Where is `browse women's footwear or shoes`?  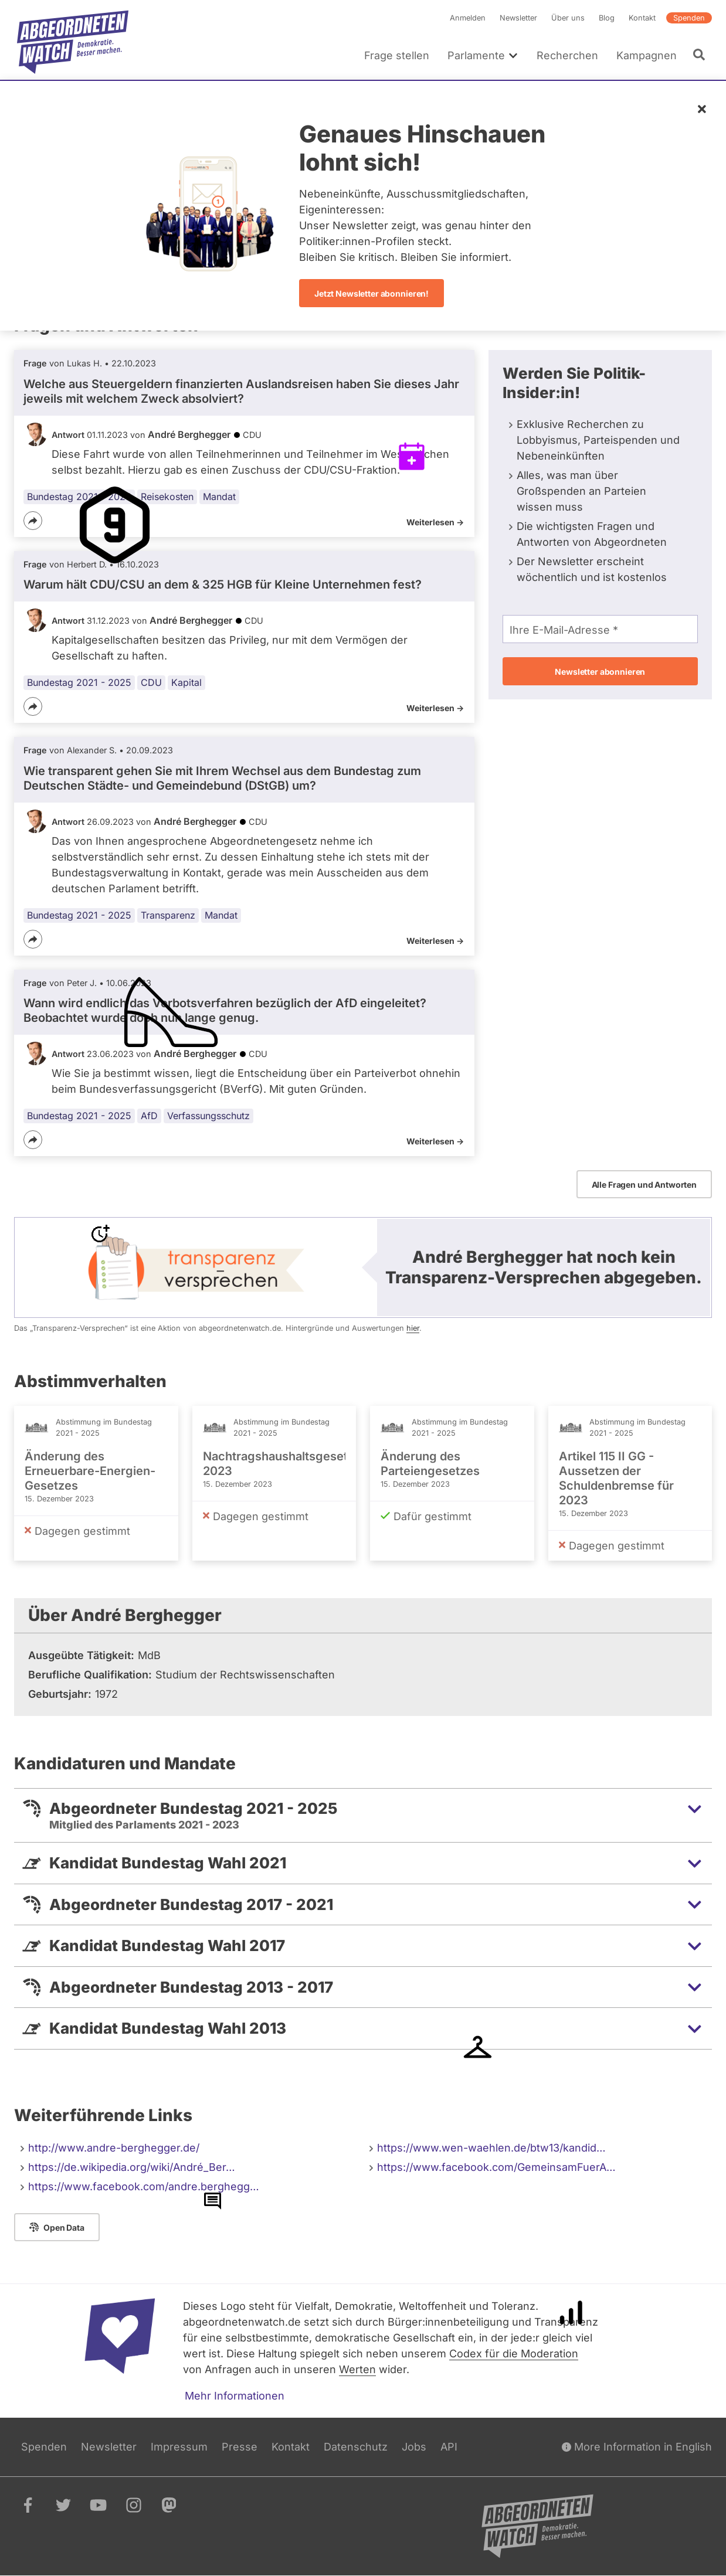 browse women's footwear or shoes is located at coordinates (166, 1015).